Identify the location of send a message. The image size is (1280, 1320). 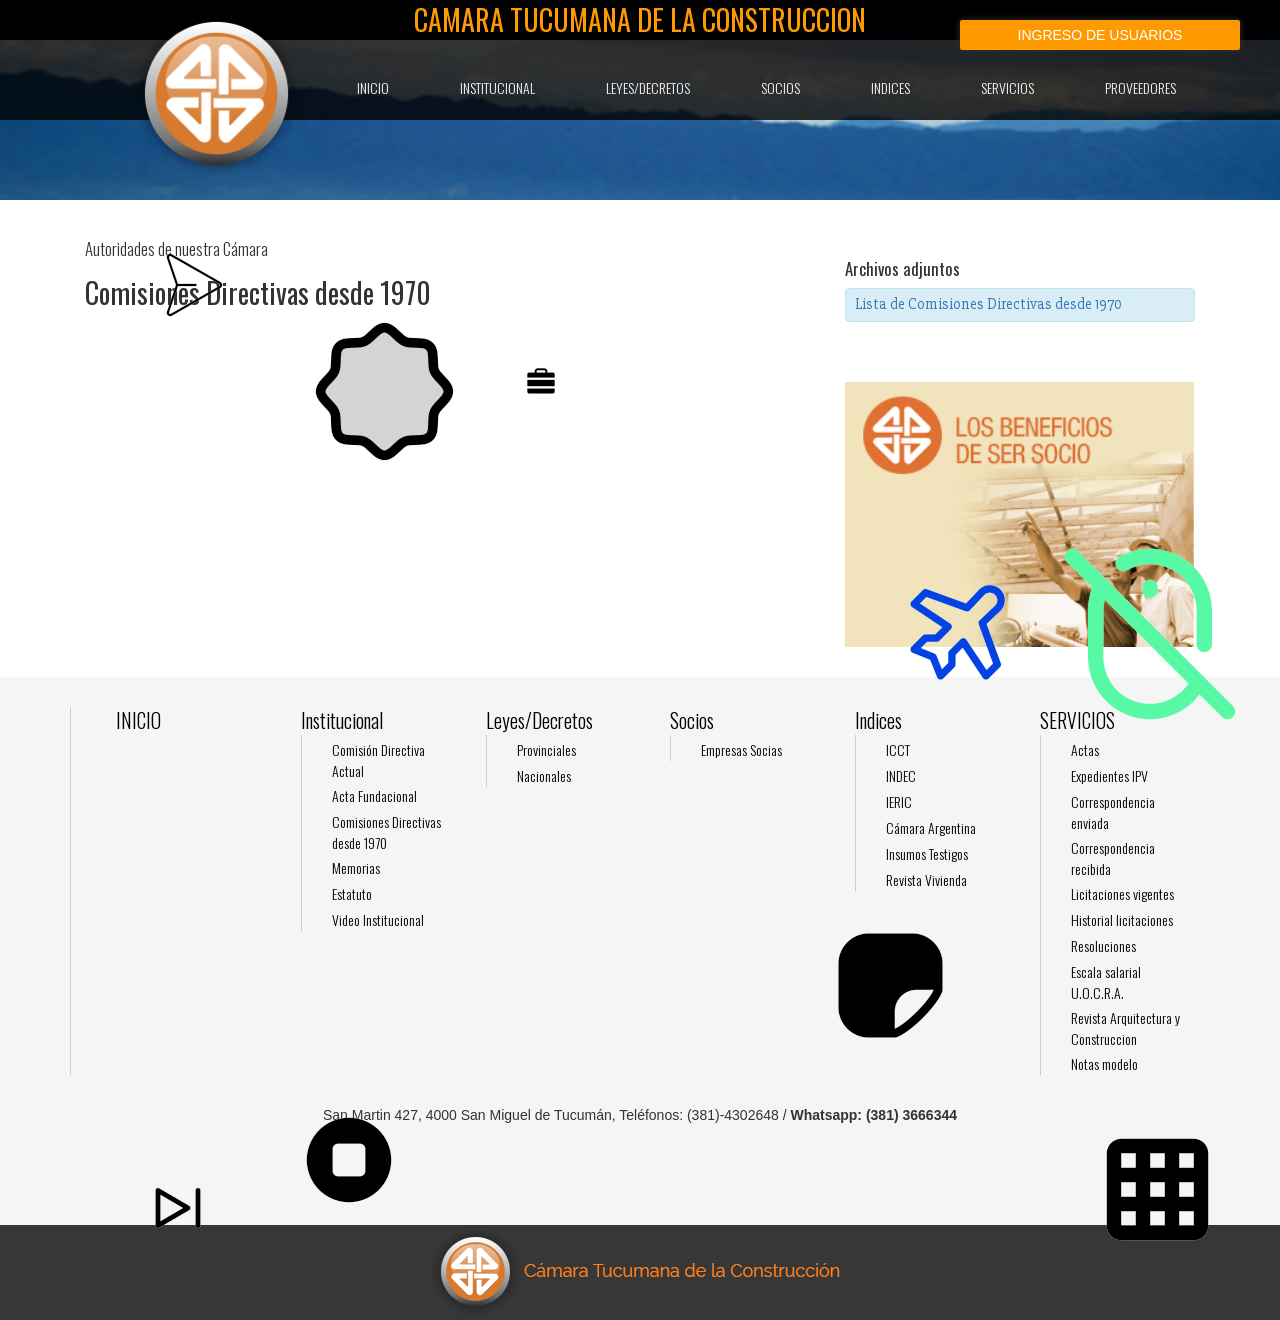
(191, 285).